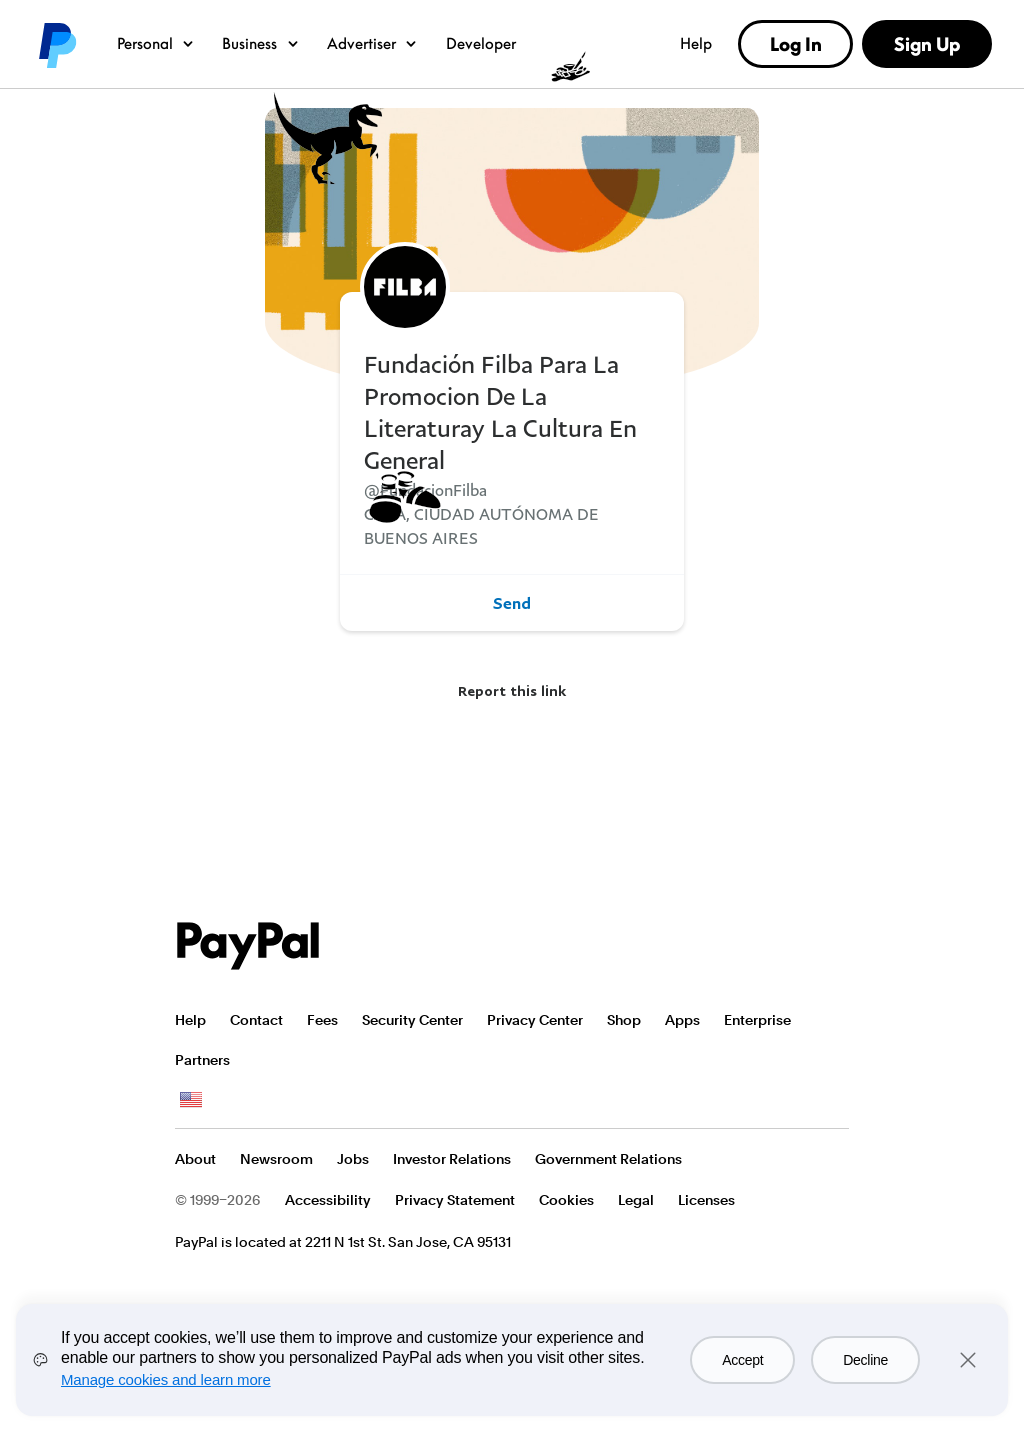  What do you see at coordinates (570, 68) in the screenshot?
I see `browse charcuterie or appetizer menu options` at bounding box center [570, 68].